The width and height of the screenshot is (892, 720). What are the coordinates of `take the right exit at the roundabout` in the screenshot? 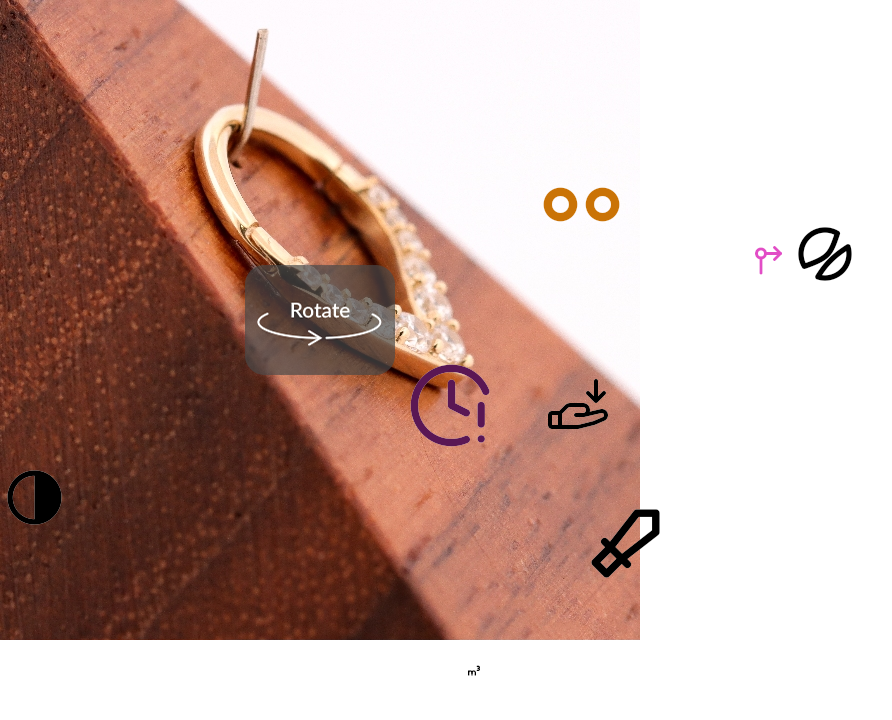 It's located at (767, 261).